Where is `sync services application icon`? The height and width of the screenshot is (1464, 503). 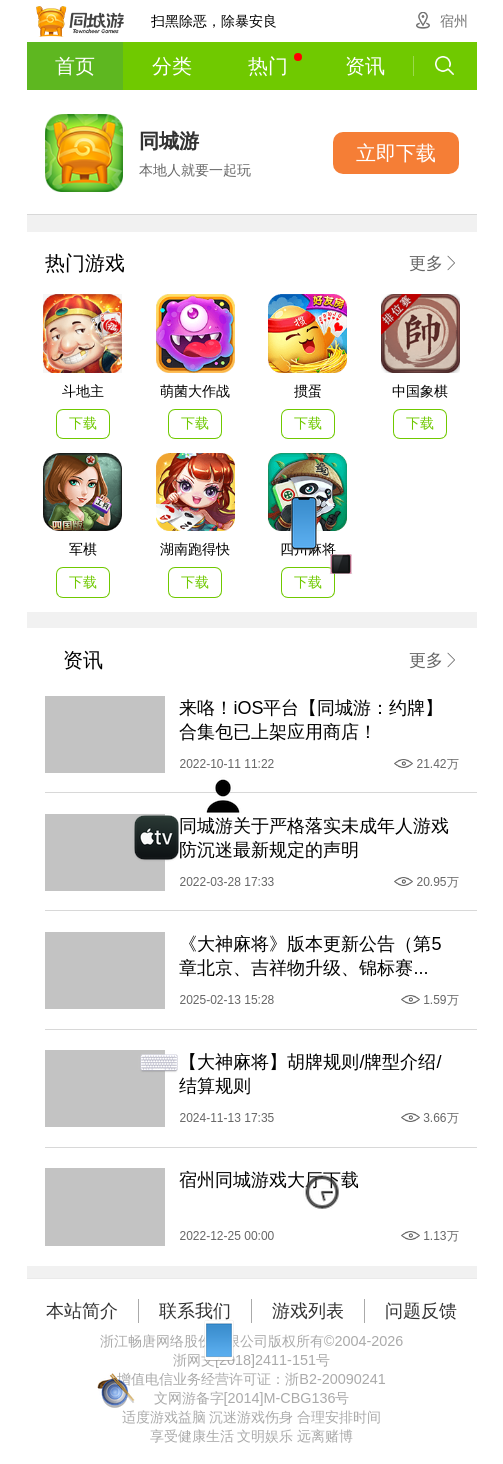 sync services application icon is located at coordinates (116, 1390).